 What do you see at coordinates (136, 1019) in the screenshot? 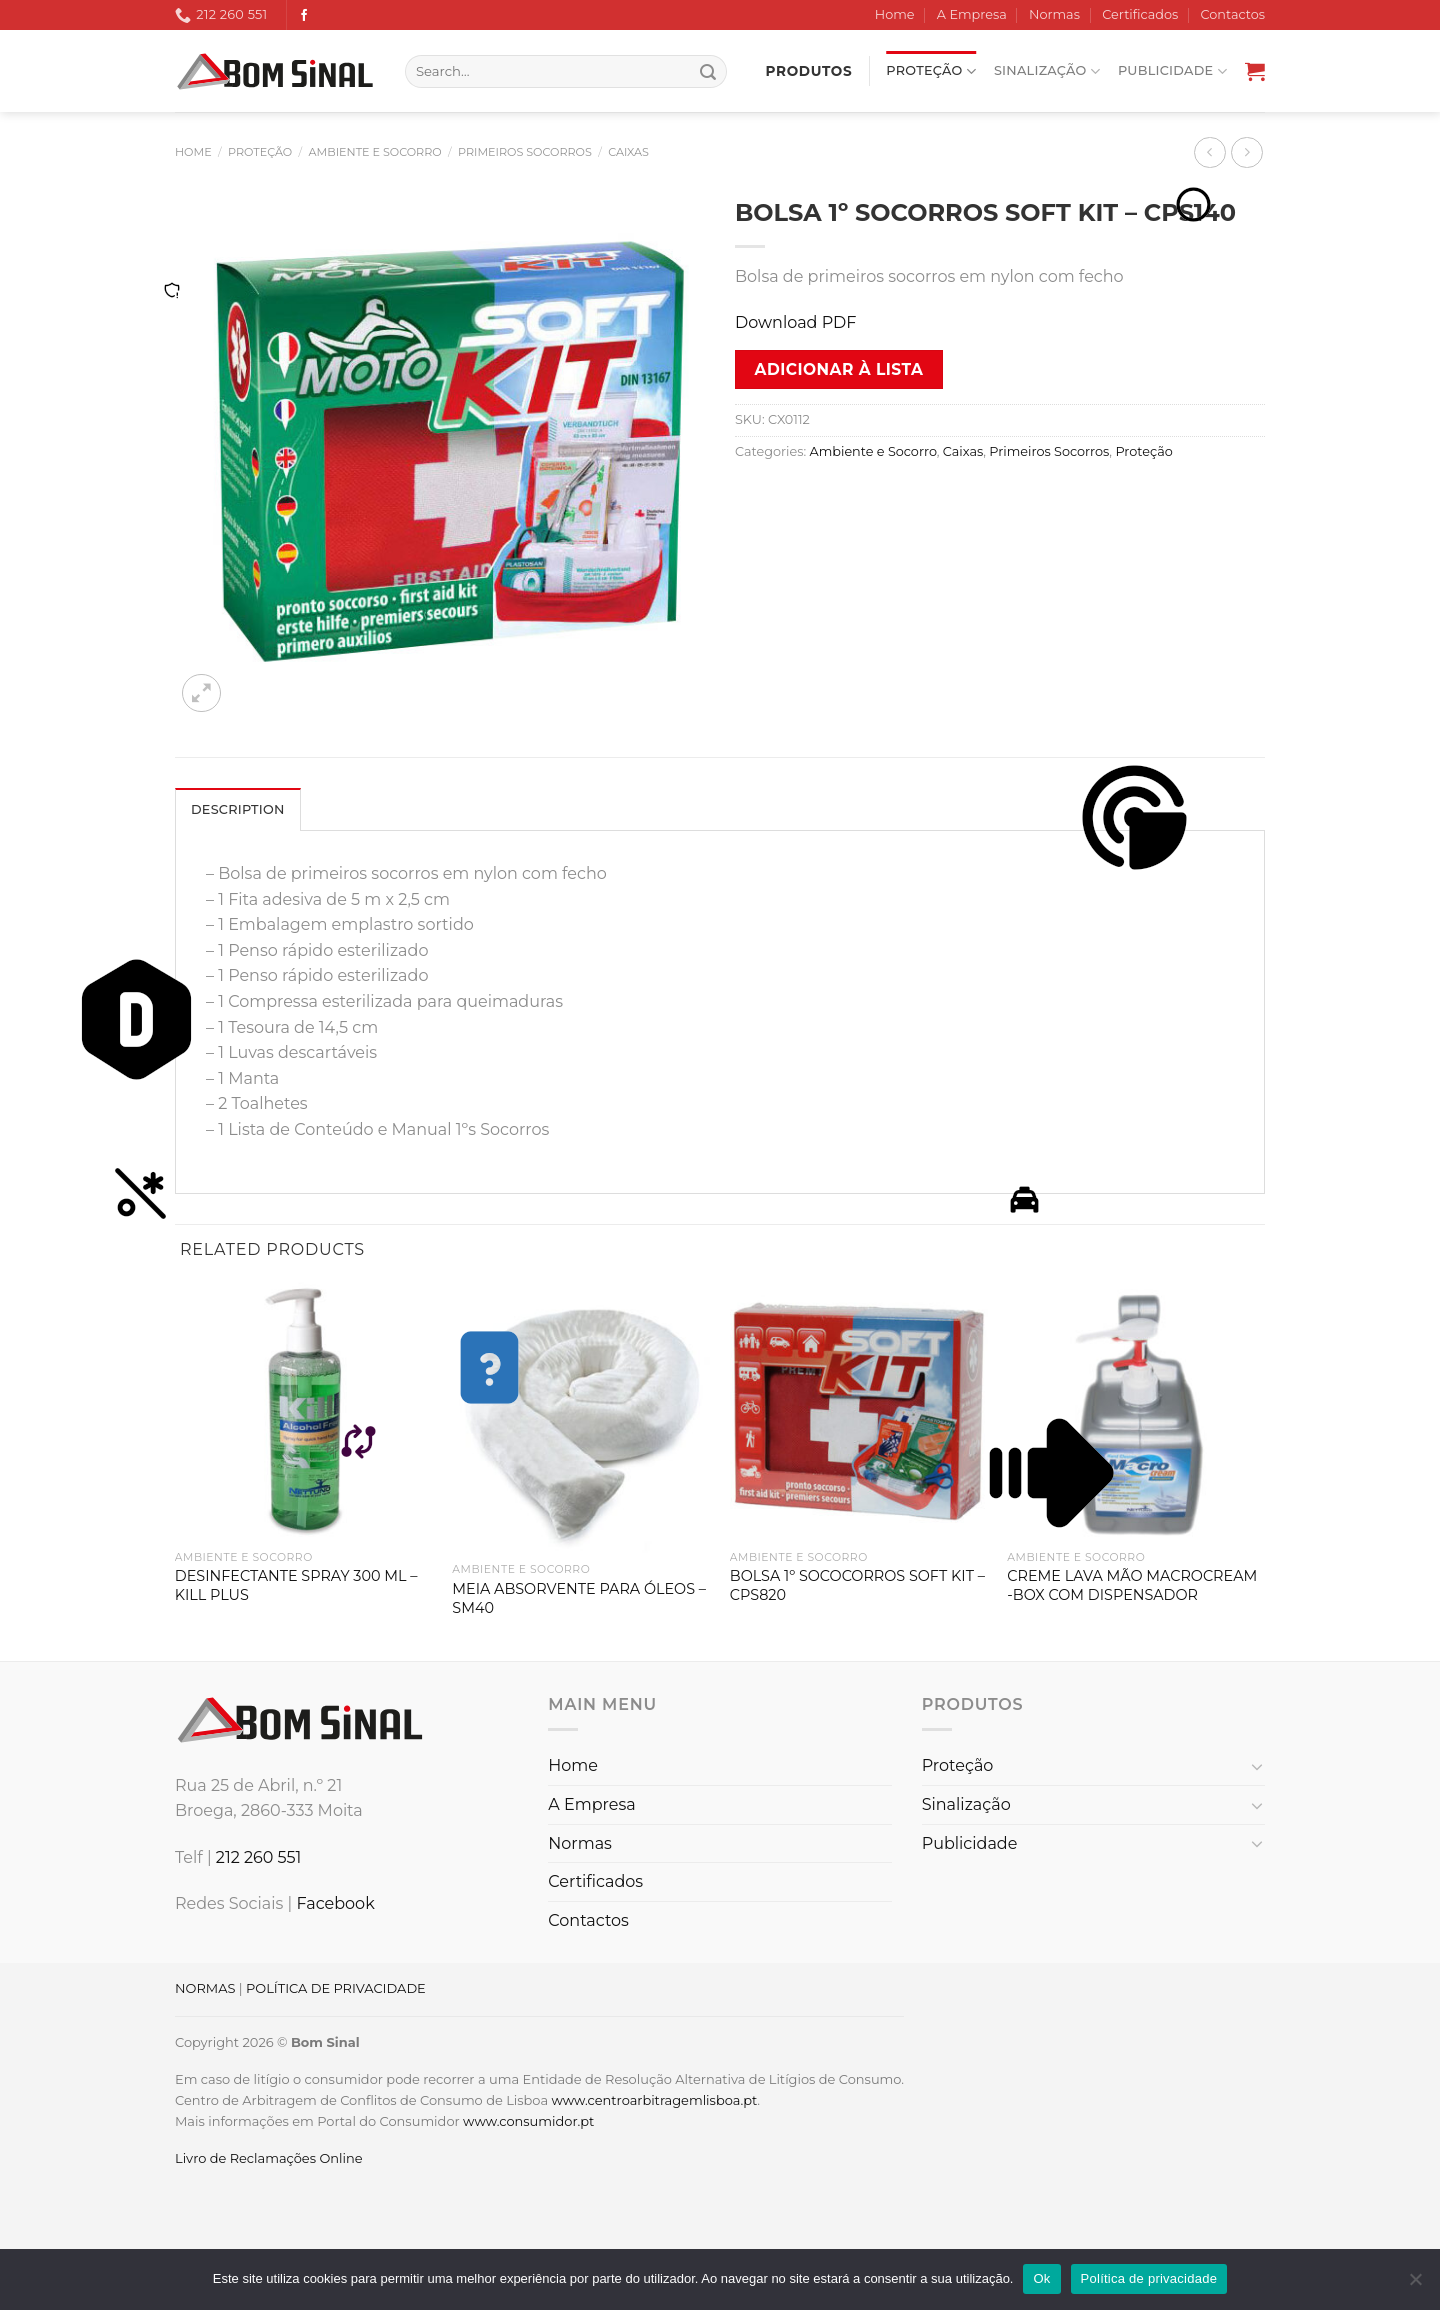
I see `indicates a "D" grade or rating level` at bounding box center [136, 1019].